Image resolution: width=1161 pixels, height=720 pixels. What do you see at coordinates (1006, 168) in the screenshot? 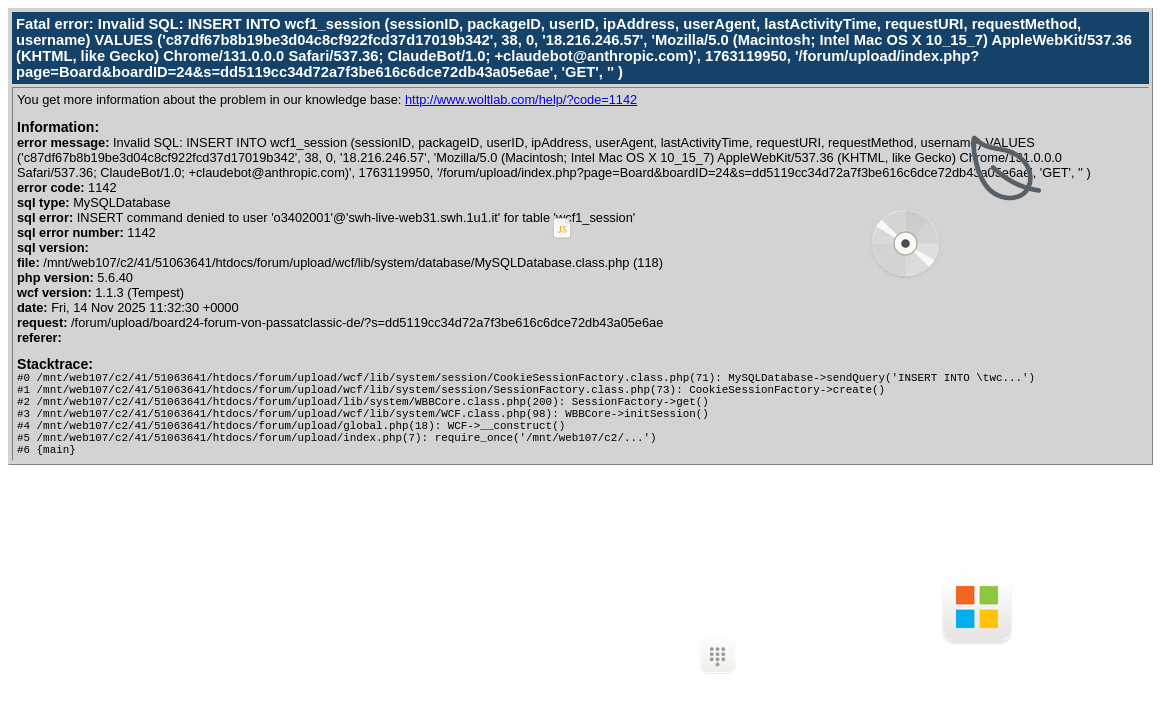
I see `indicates eco-friendly or sustainable option` at bounding box center [1006, 168].